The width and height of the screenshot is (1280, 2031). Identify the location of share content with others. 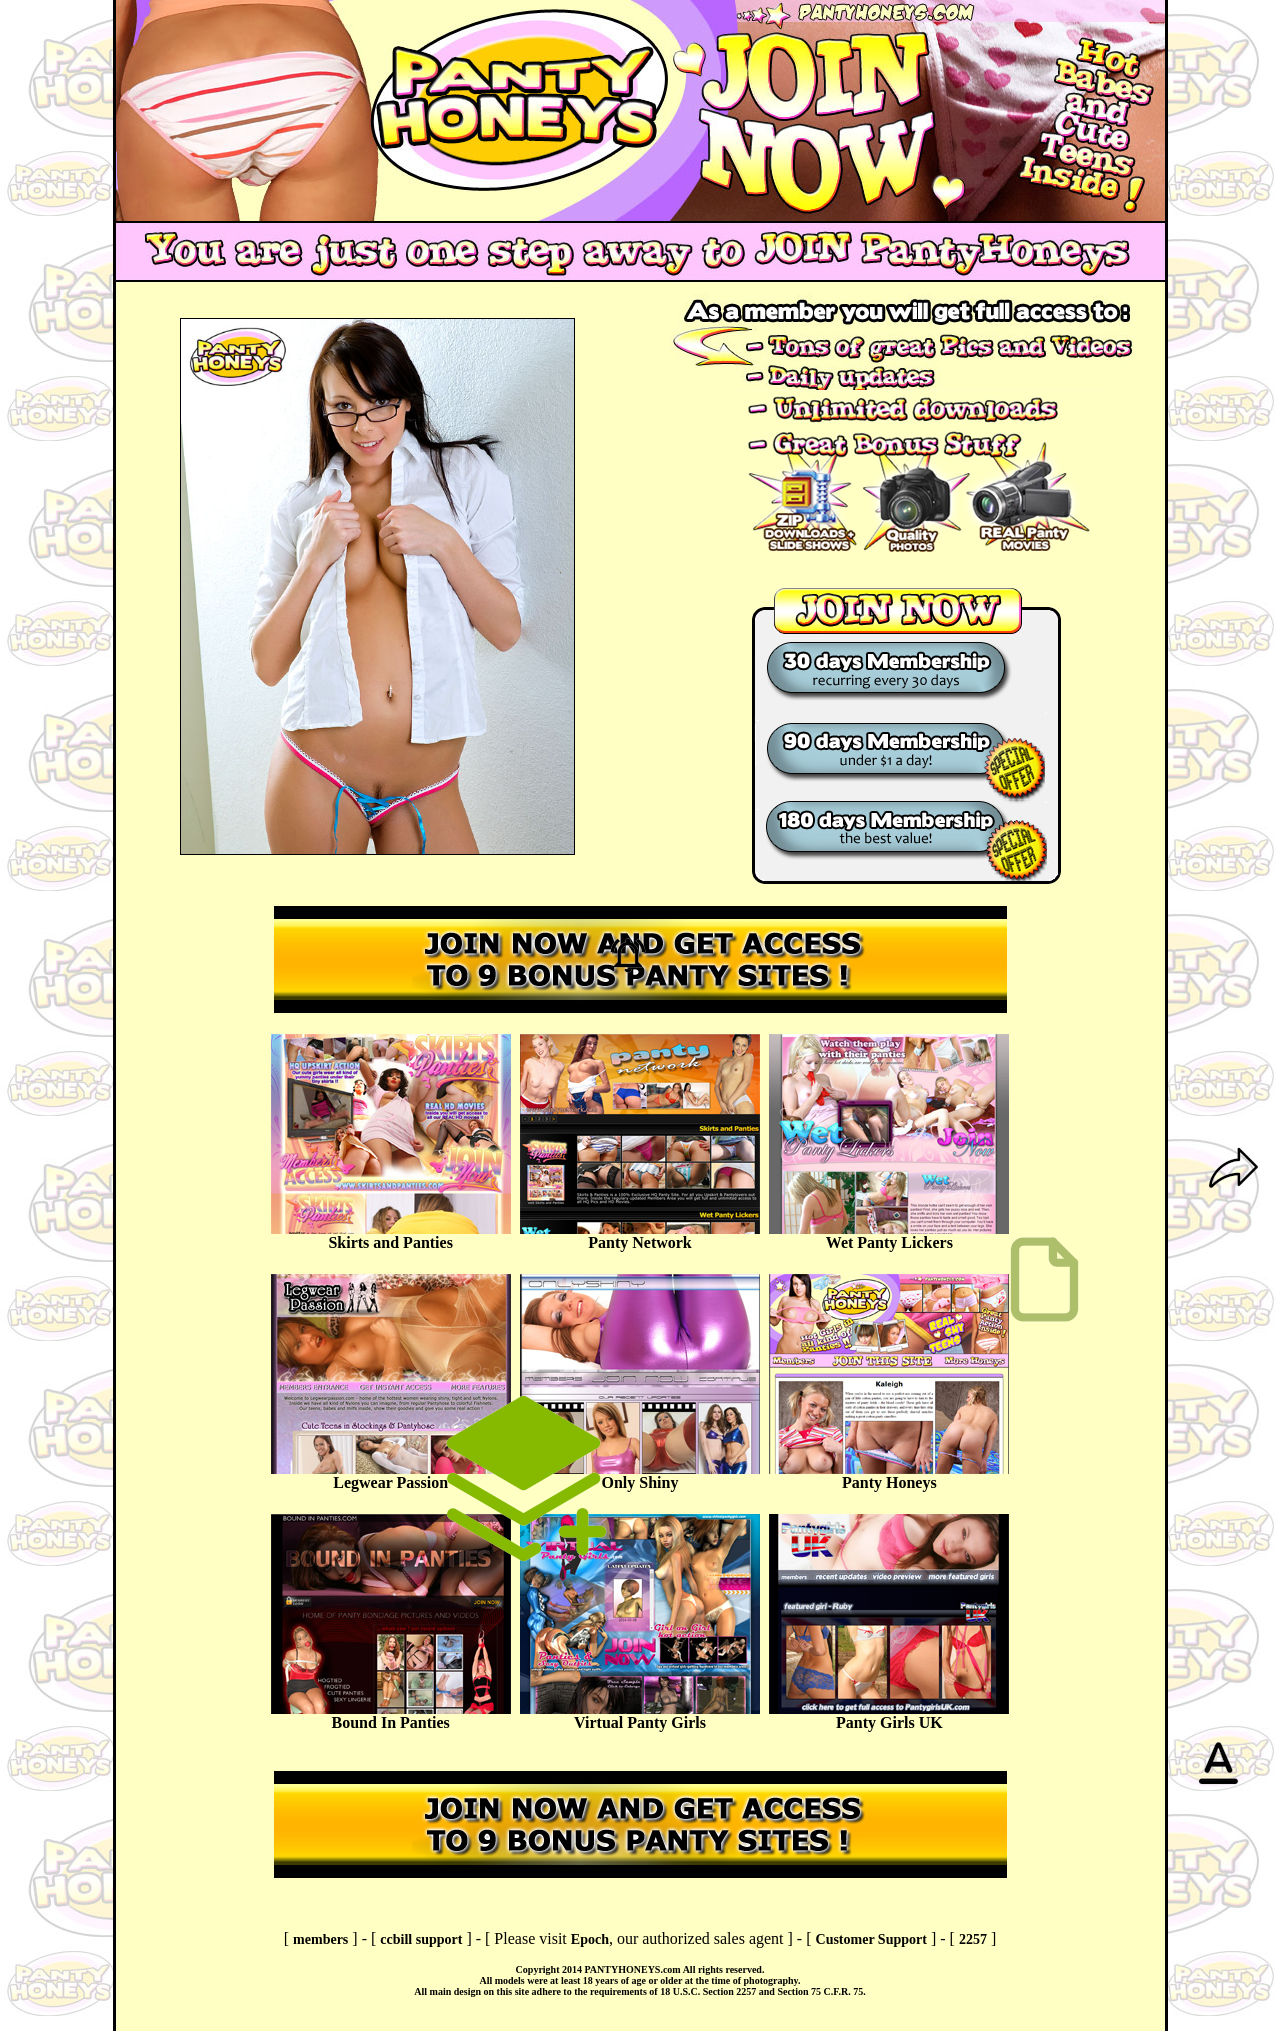
(1233, 1170).